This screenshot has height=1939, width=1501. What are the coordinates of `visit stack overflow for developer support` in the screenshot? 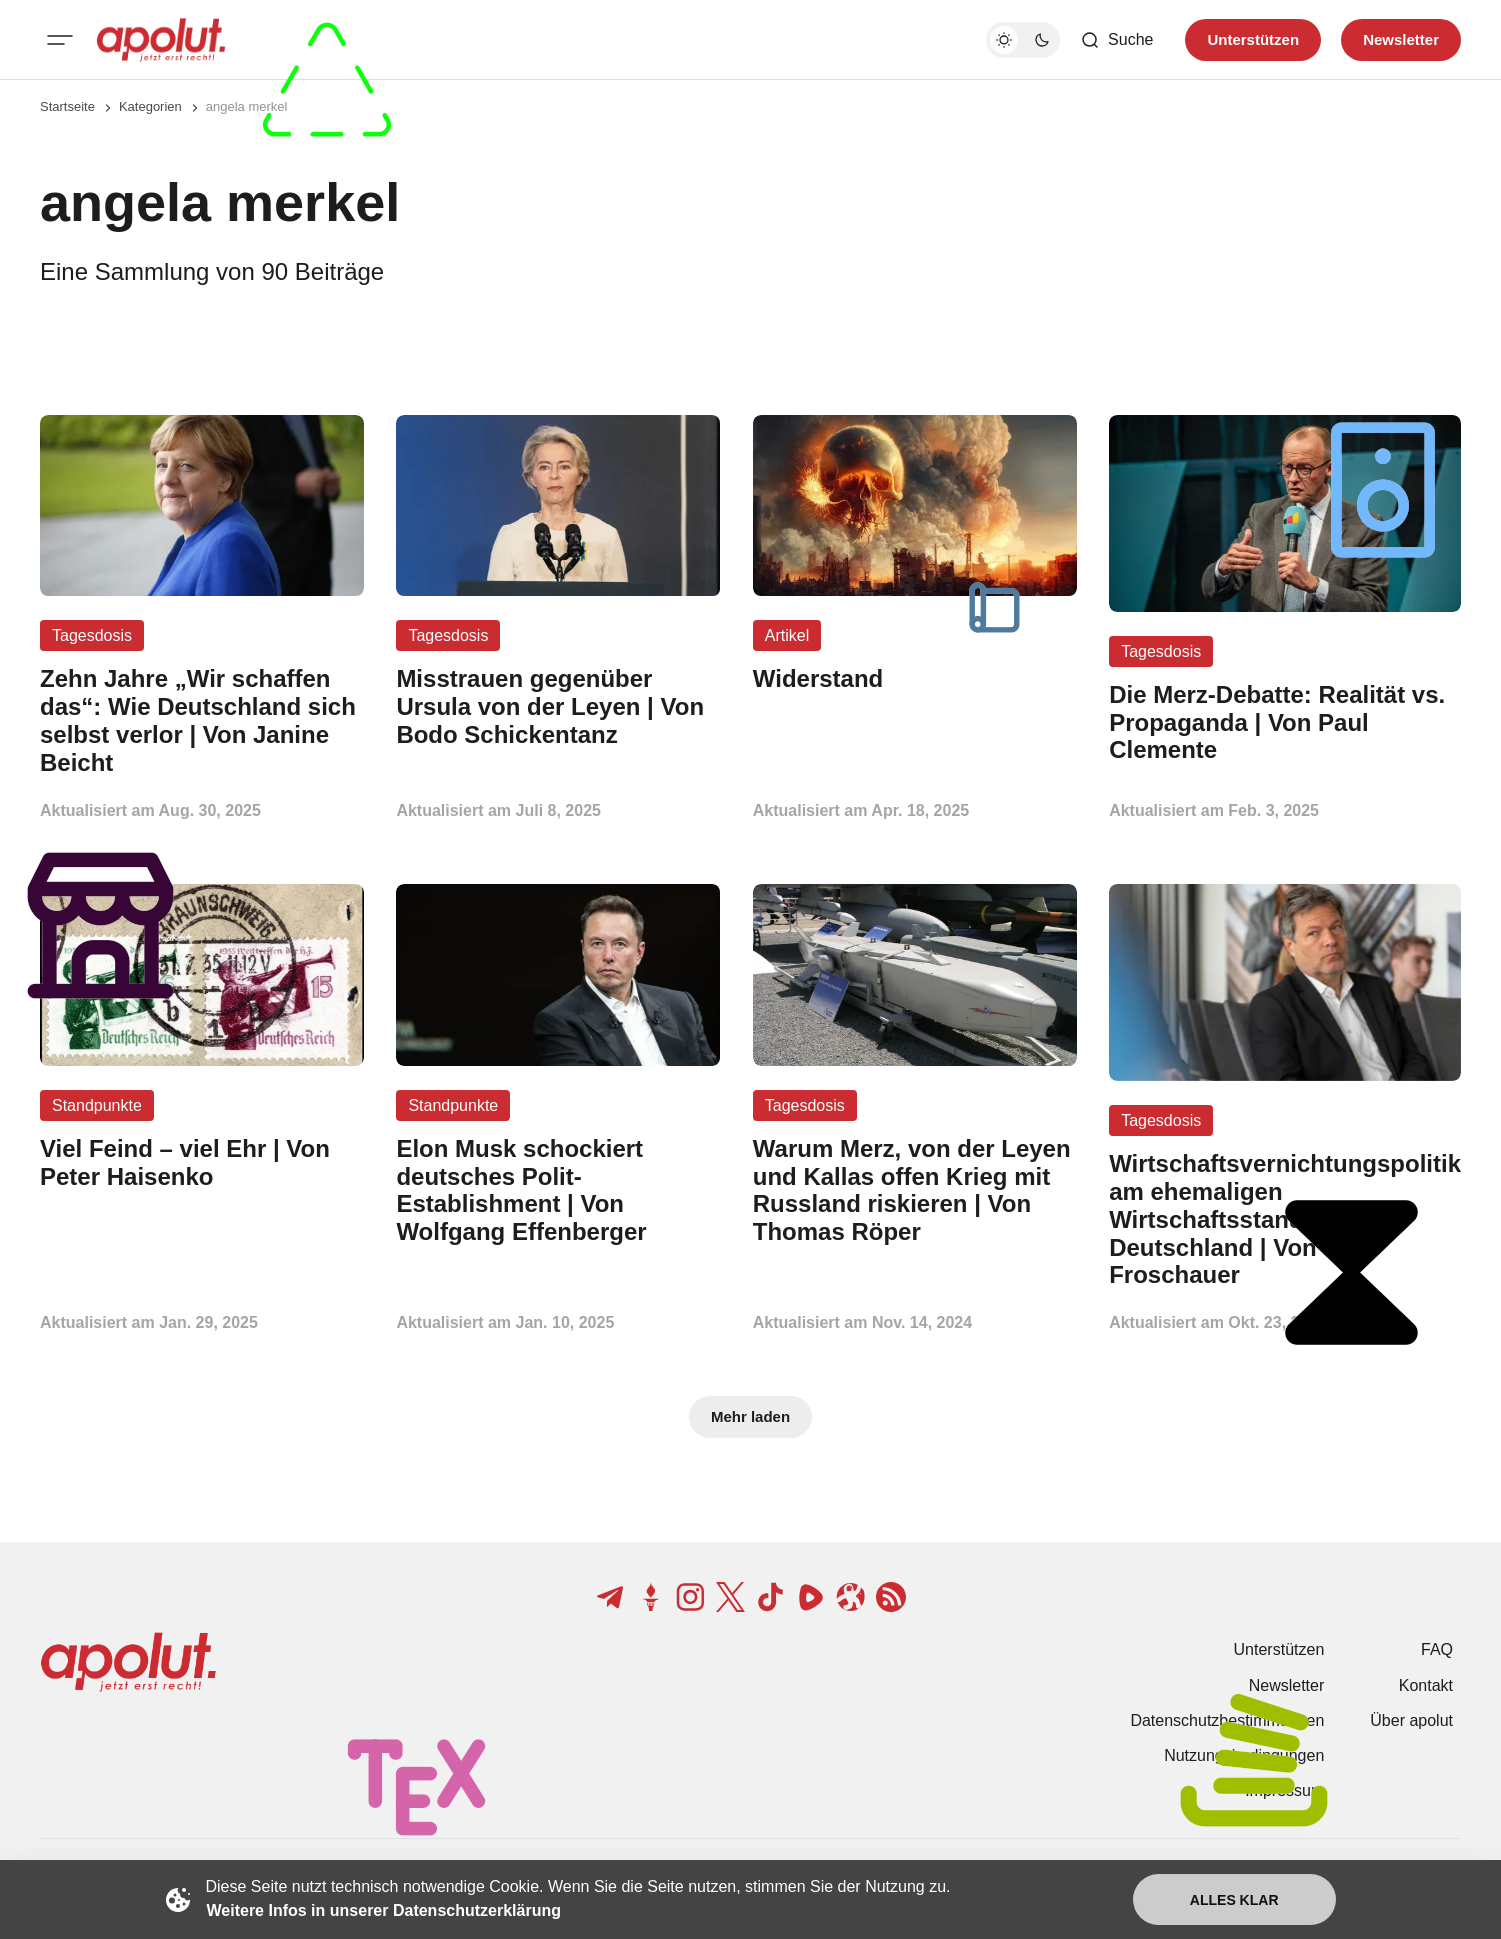 It's located at (1254, 1753).